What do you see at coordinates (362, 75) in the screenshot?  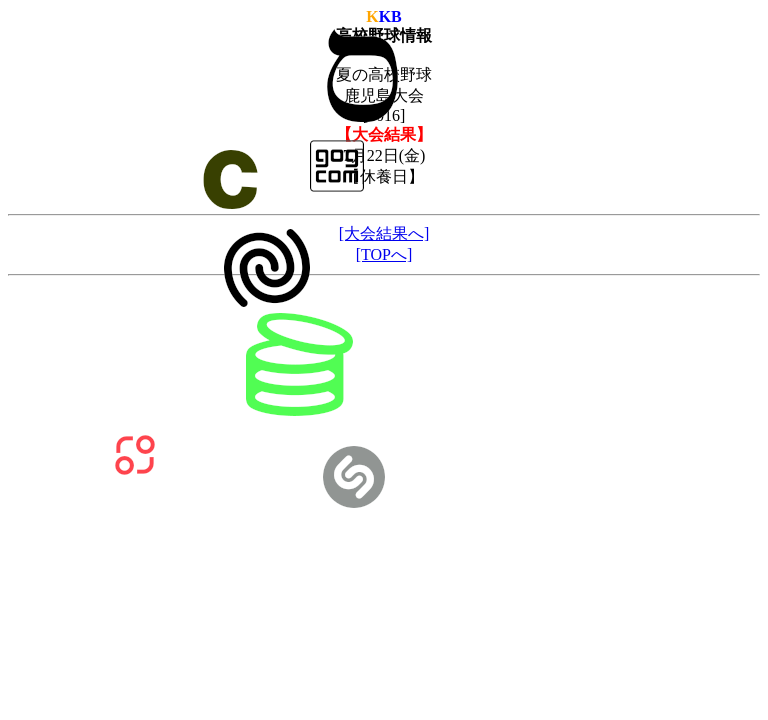 I see `open the Sefaria app` at bounding box center [362, 75].